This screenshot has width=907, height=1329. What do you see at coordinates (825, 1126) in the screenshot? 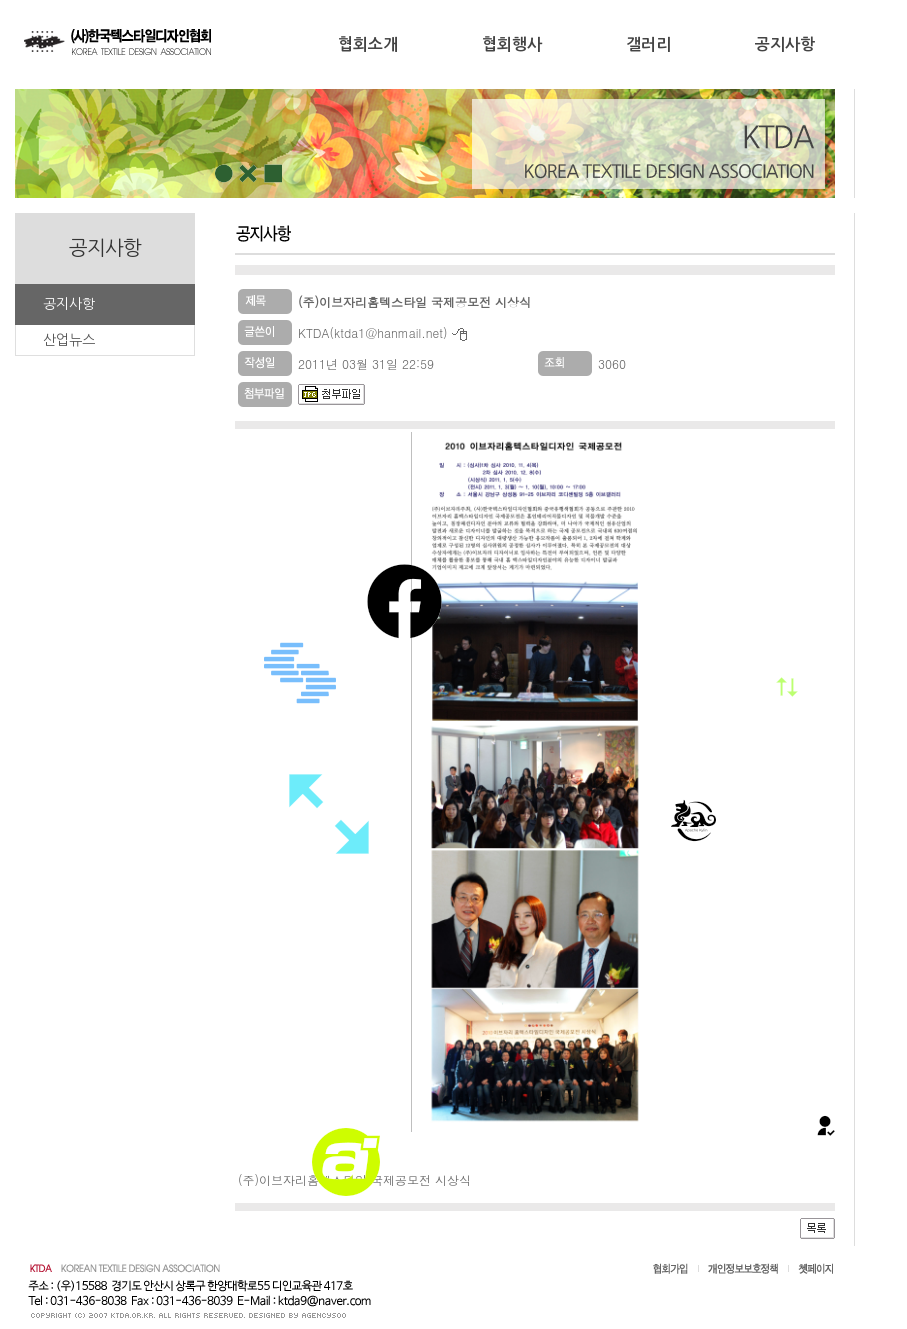
I see `follow this user` at bounding box center [825, 1126].